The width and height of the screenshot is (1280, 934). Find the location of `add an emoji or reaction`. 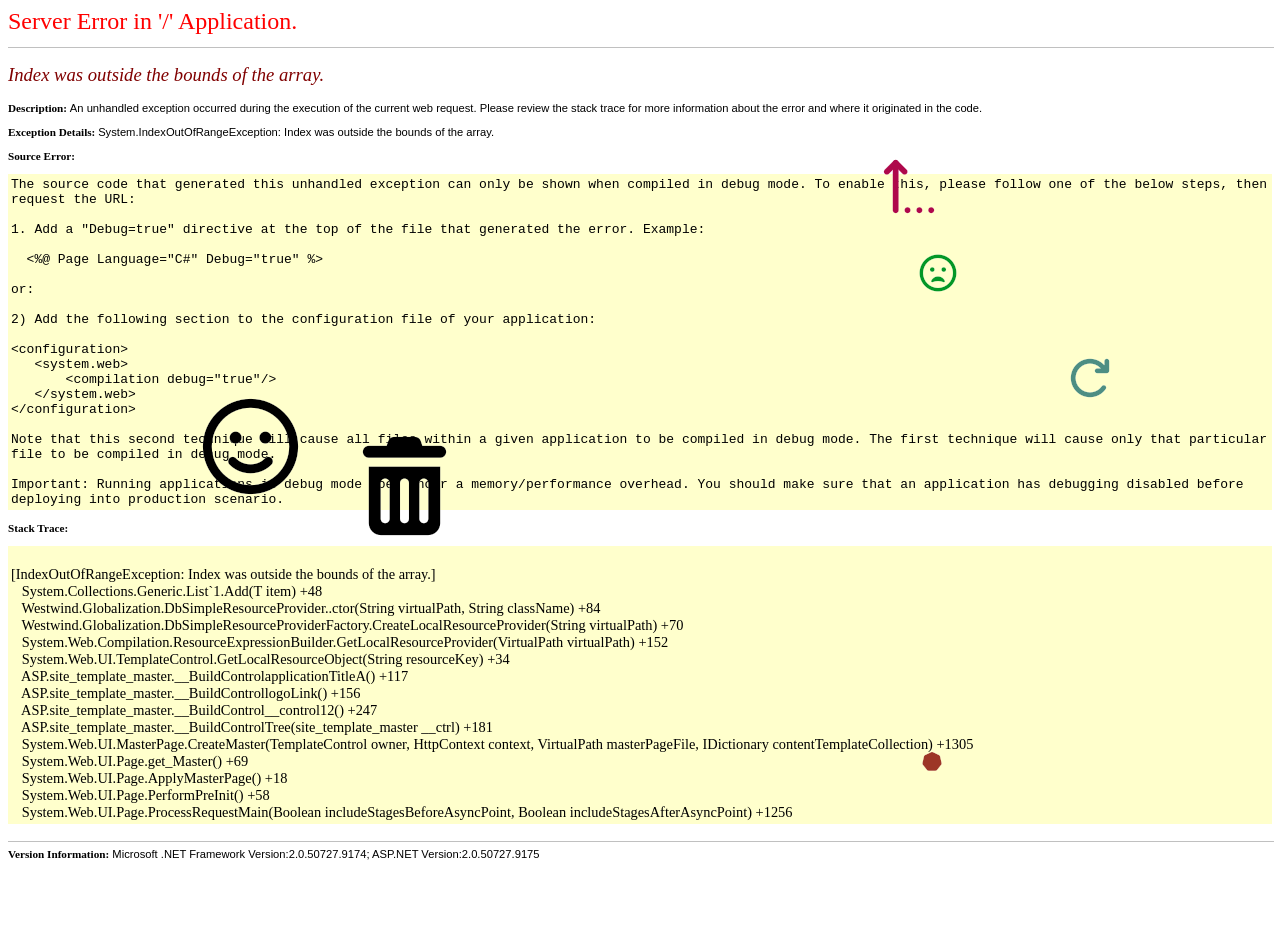

add an emoji or reaction is located at coordinates (250, 446).